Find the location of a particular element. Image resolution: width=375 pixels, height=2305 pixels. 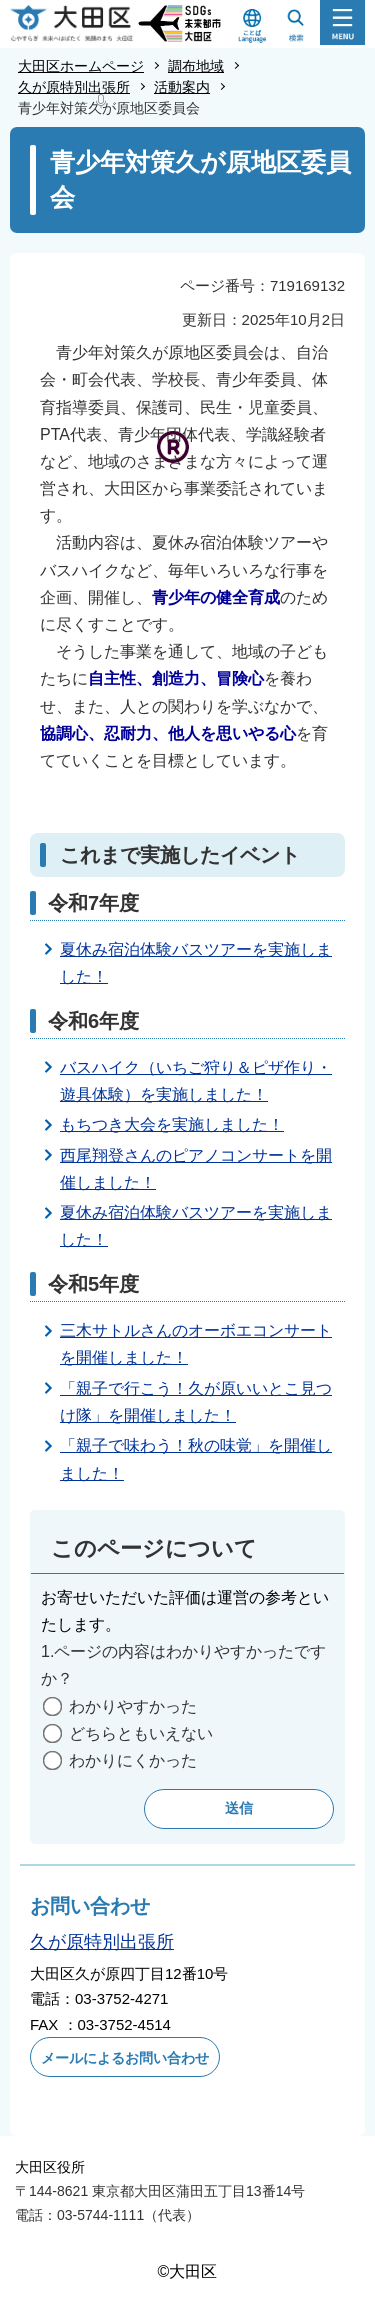

indicates registered trademark status is located at coordinates (173, 447).